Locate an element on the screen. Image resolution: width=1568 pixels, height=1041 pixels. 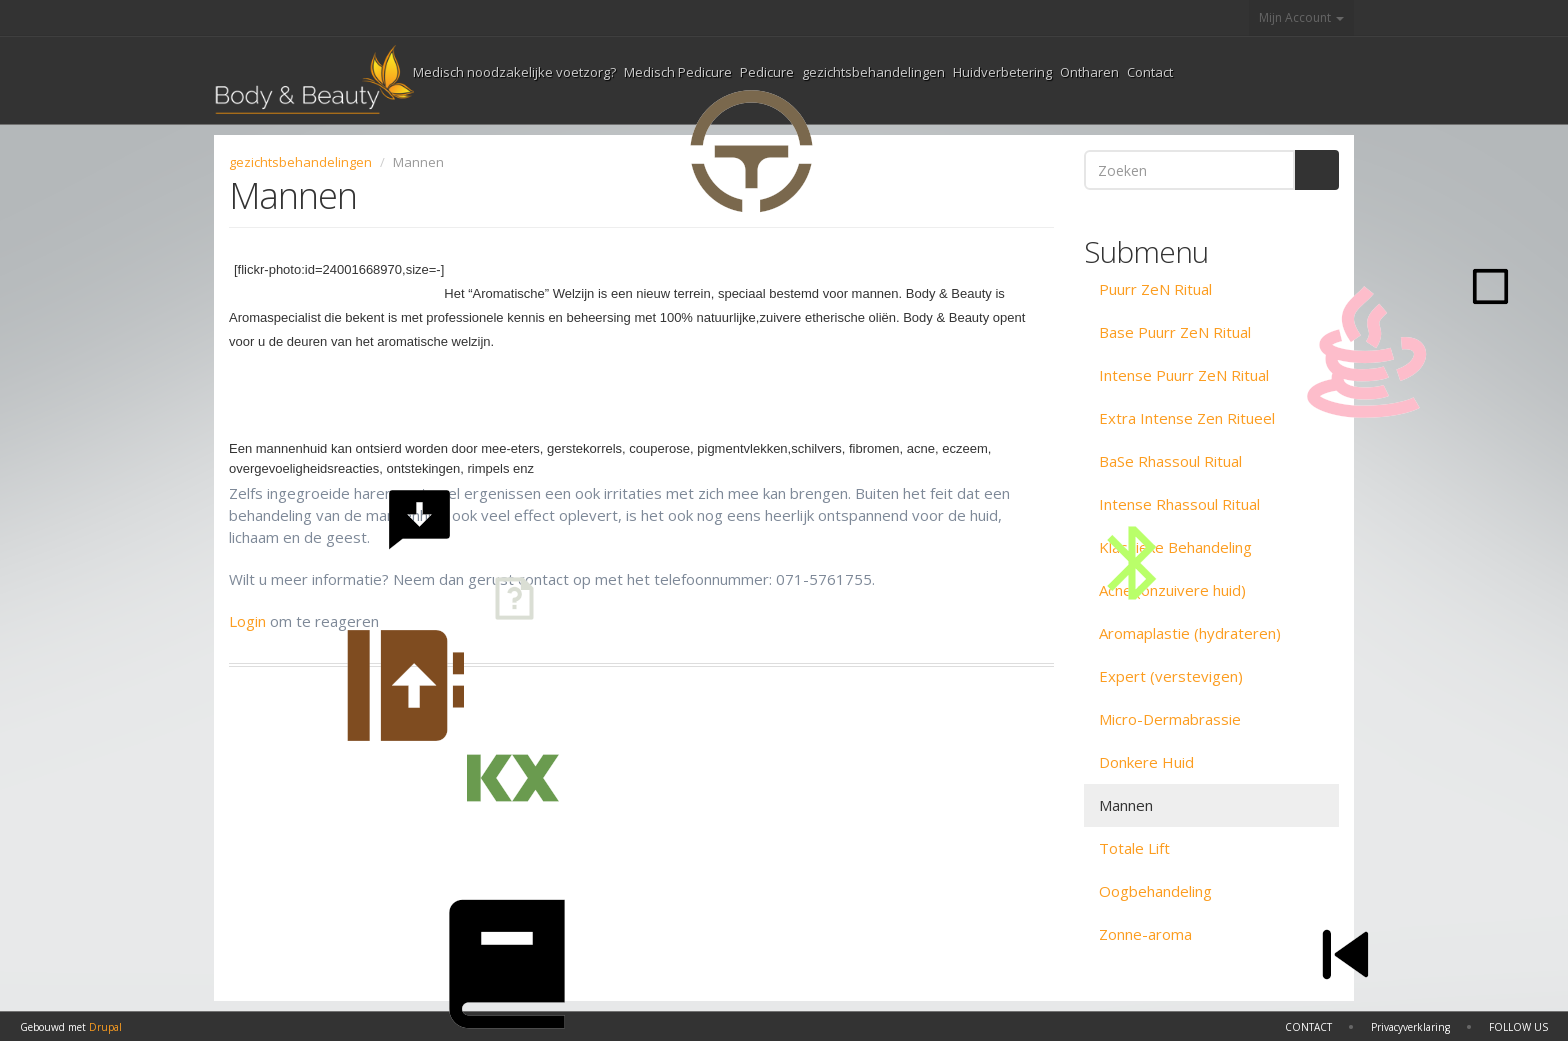
toggle bluetooth connectivity on or off is located at coordinates (1132, 563).